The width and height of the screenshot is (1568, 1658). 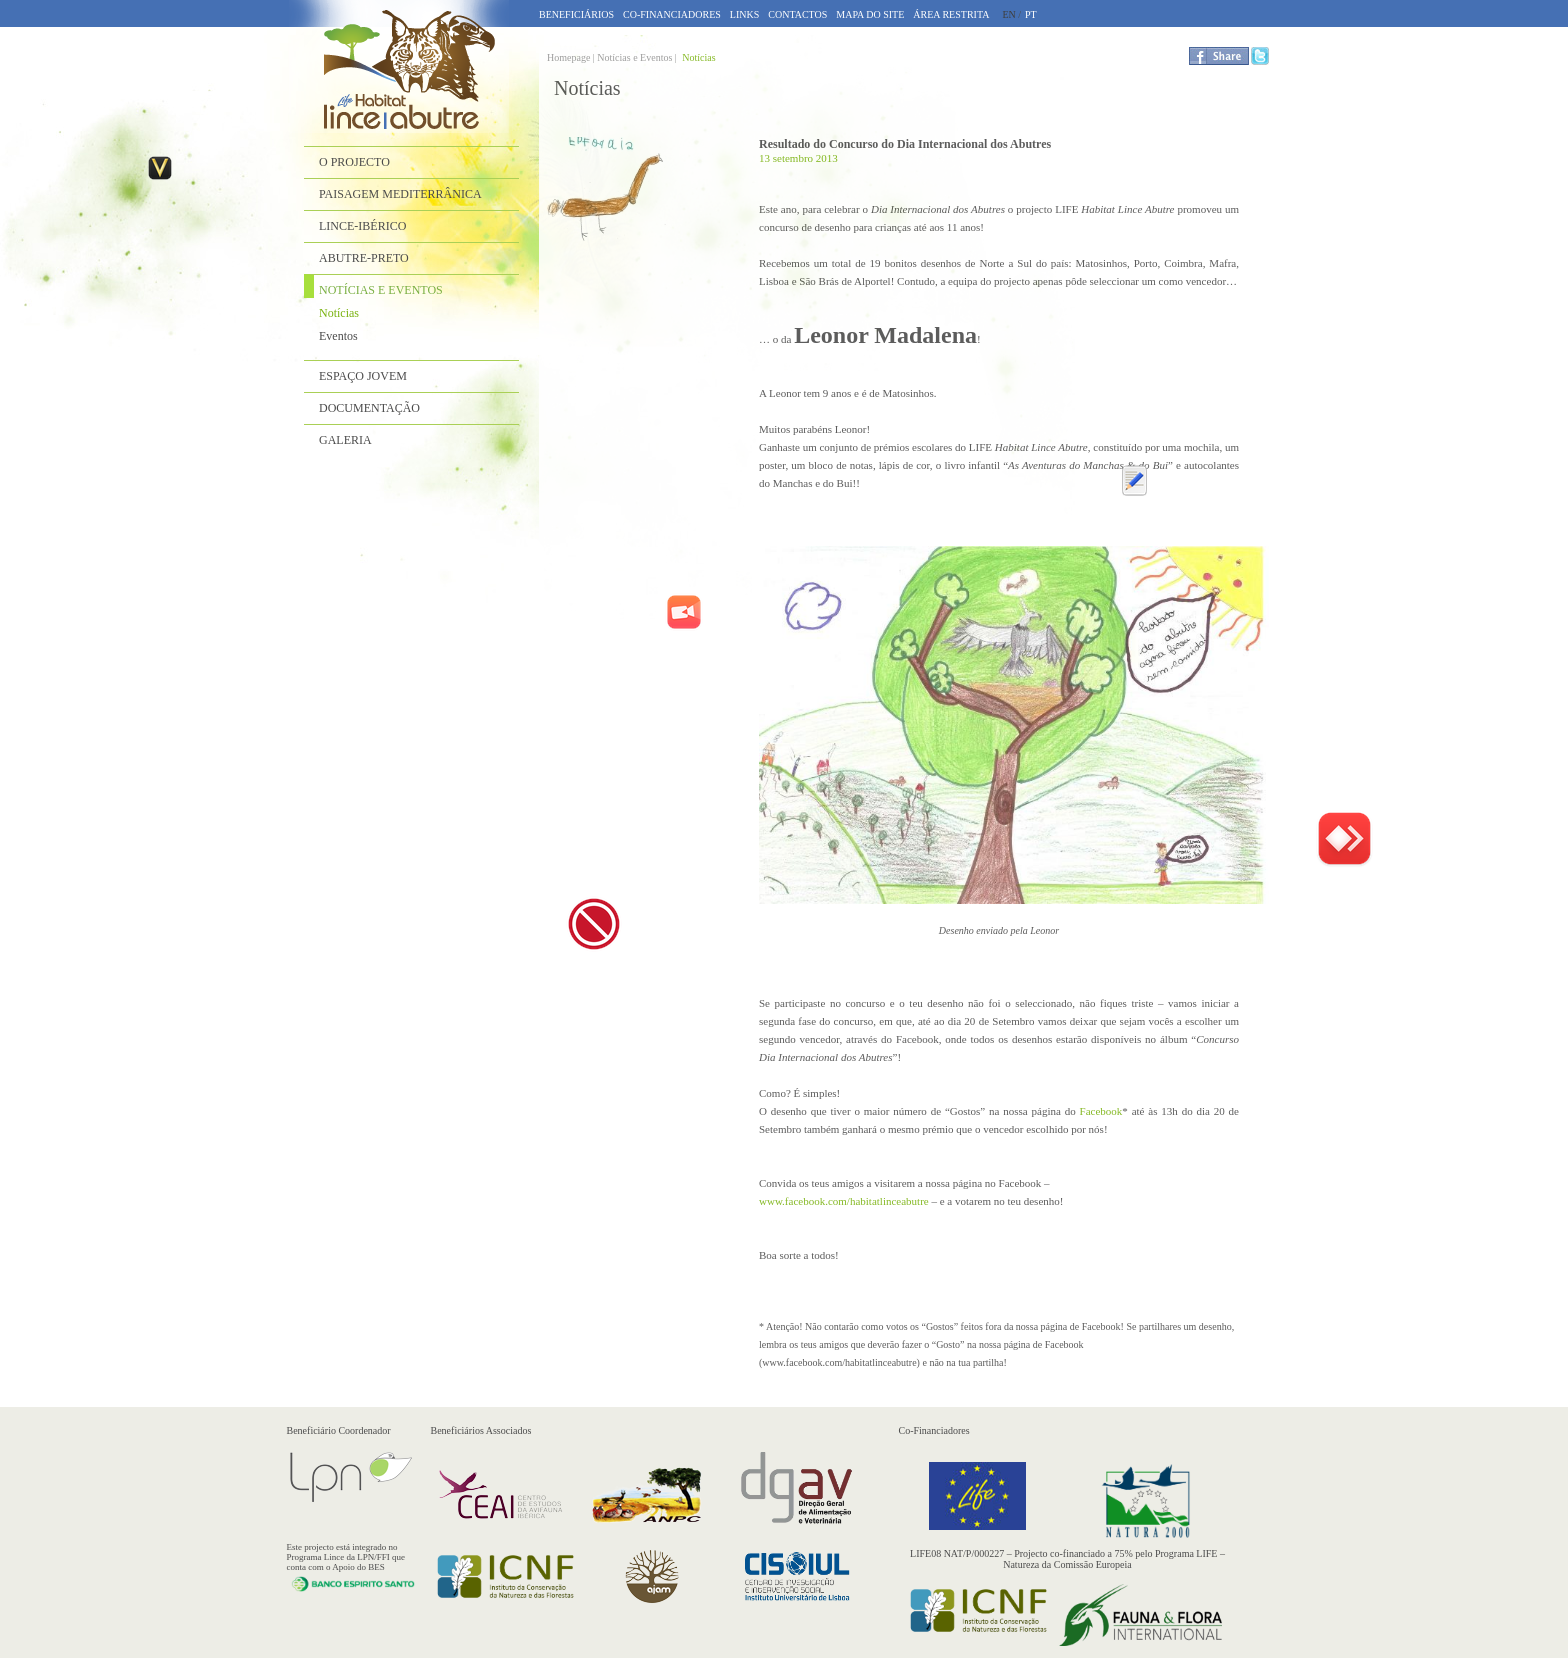 What do you see at coordinates (160, 168) in the screenshot?
I see `launch Civilization V game` at bounding box center [160, 168].